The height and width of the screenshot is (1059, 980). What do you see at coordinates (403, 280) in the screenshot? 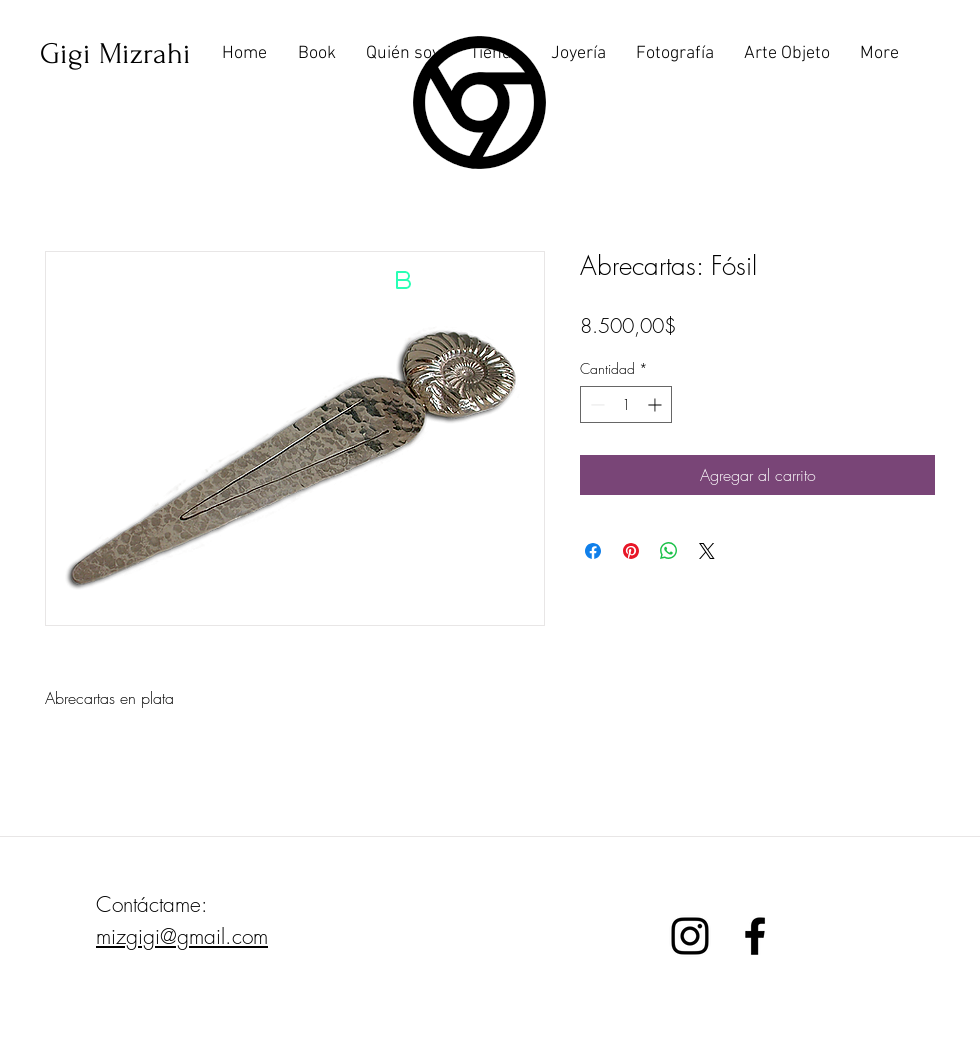
I see `apply bold formatting to selected text` at bounding box center [403, 280].